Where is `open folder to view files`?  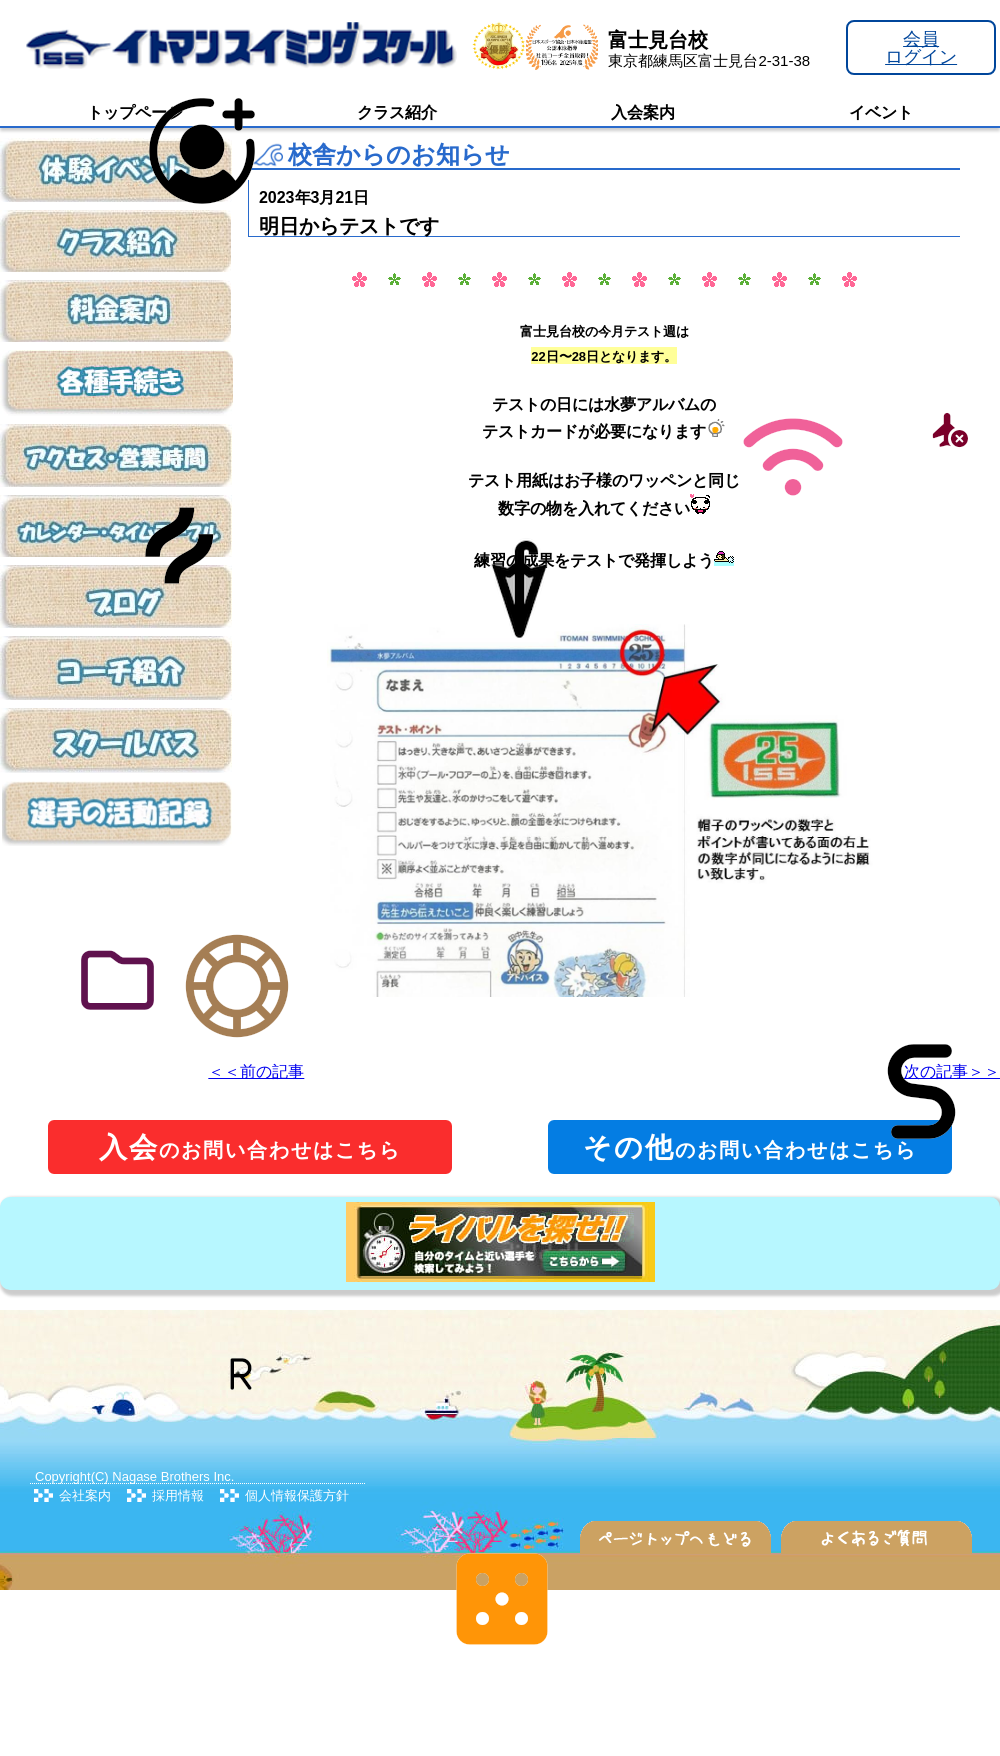
open folder to view files is located at coordinates (117, 982).